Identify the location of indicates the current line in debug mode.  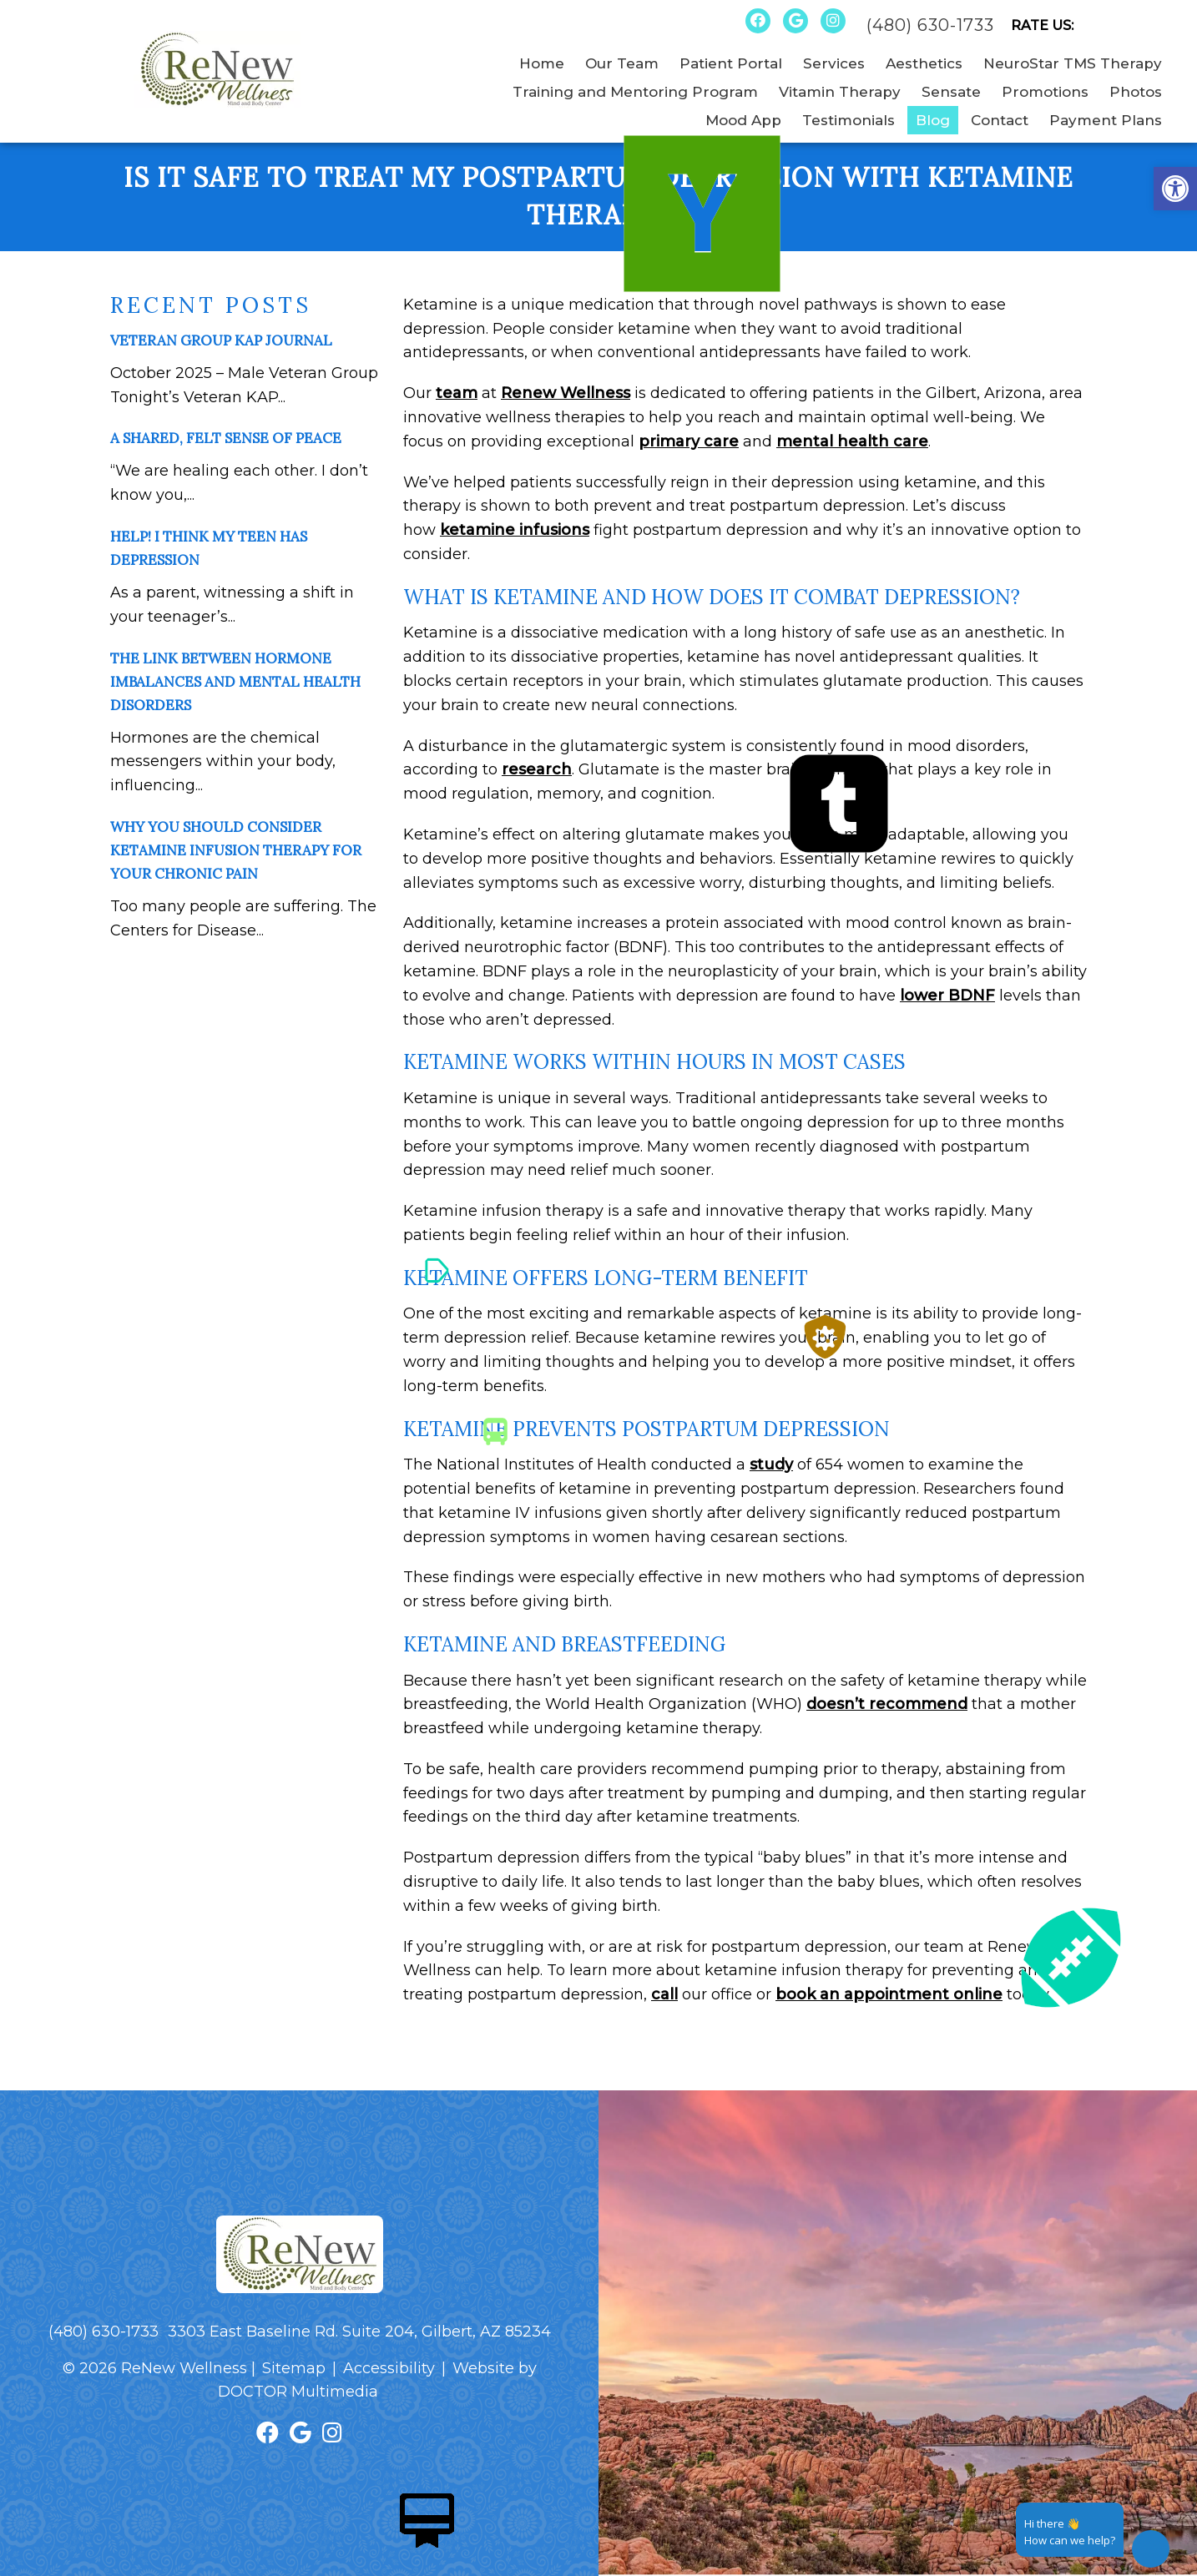
(435, 1270).